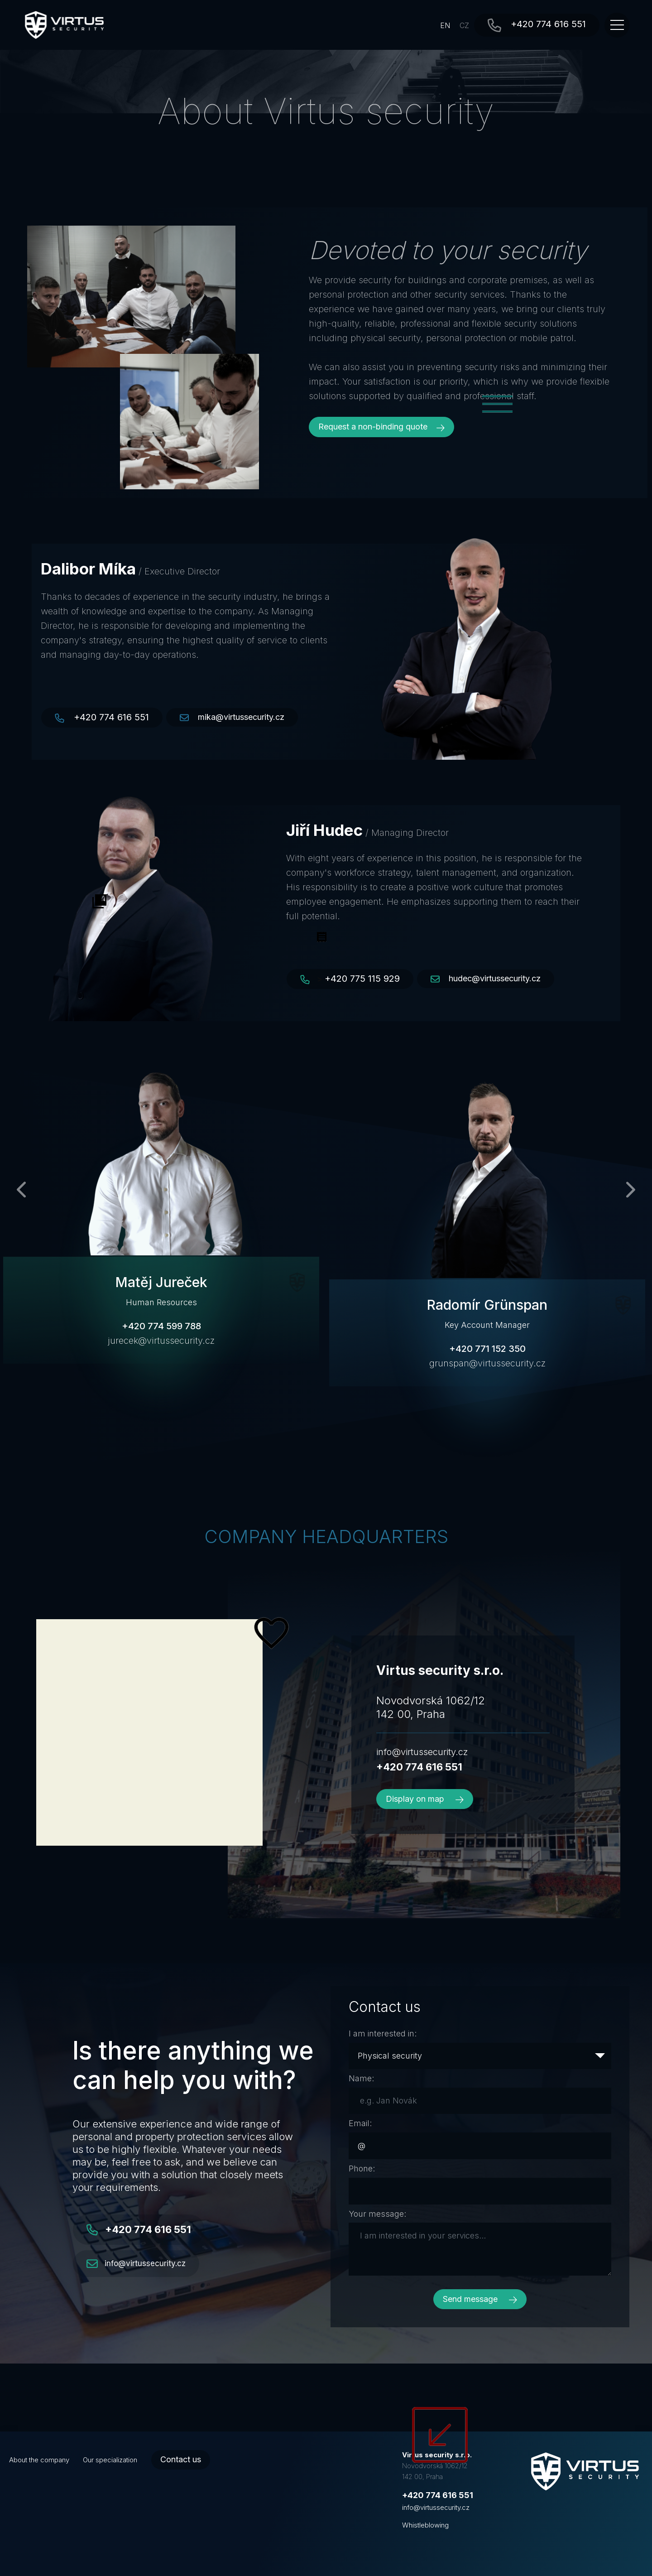  What do you see at coordinates (99, 901) in the screenshot?
I see `access your bookmarked collections` at bounding box center [99, 901].